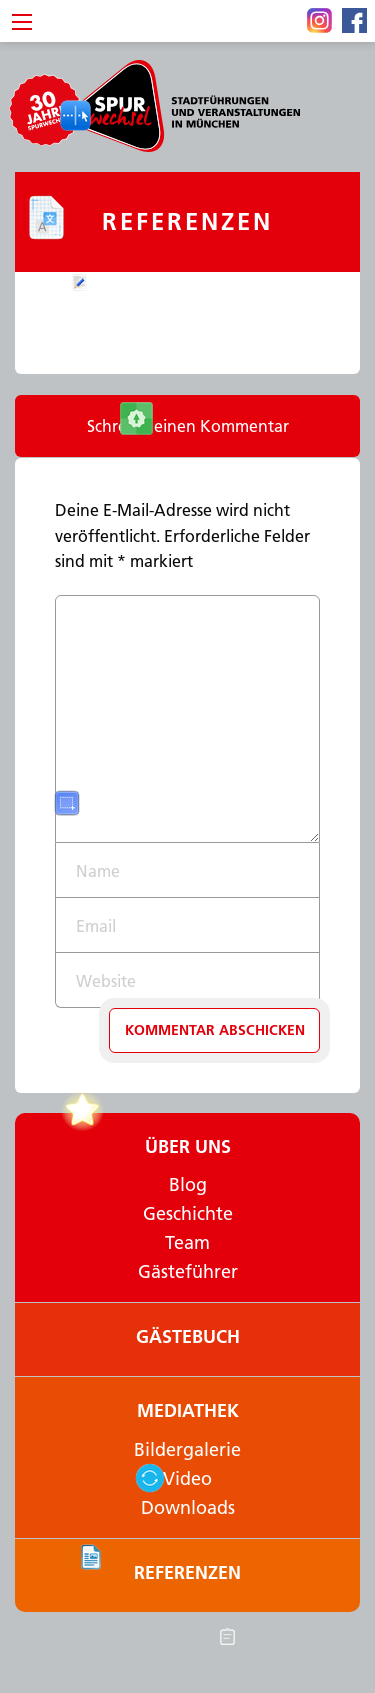 This screenshot has width=375, height=1693. What do you see at coordinates (46, 217) in the screenshot?
I see `a gettext translation template file (.pot)` at bounding box center [46, 217].